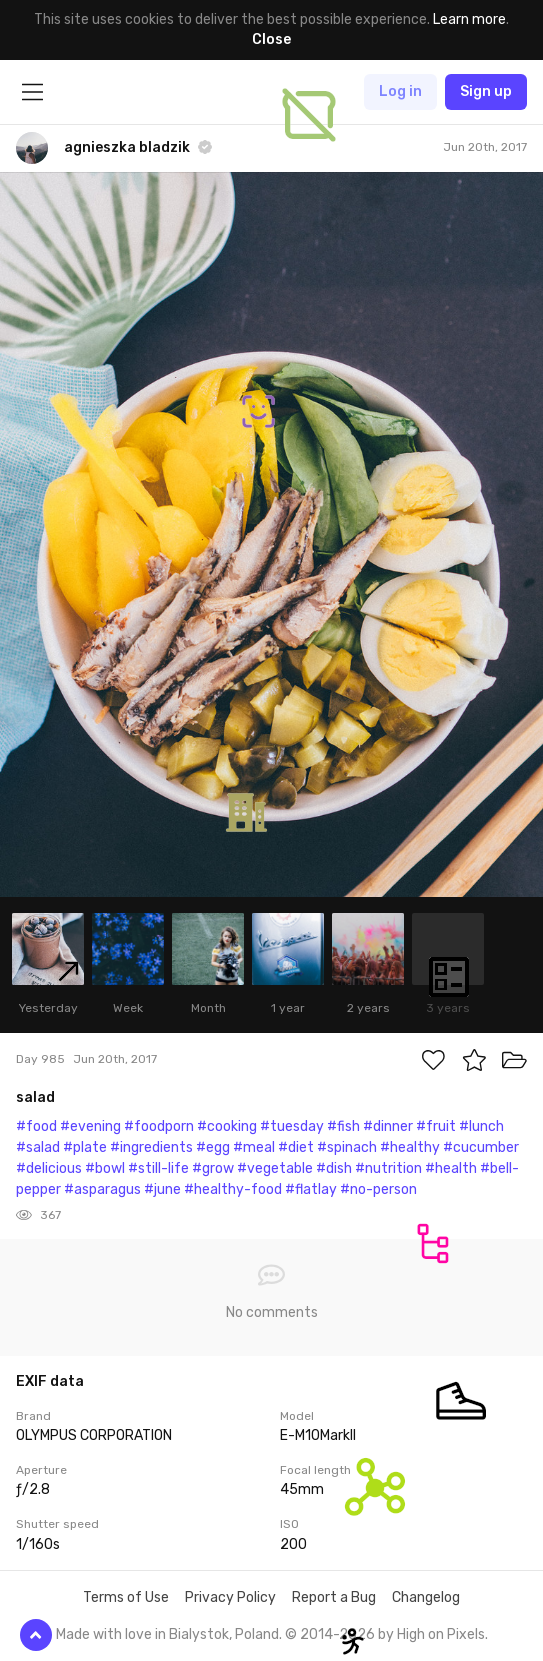  What do you see at coordinates (69, 971) in the screenshot?
I see `indicates an outgoing call was made` at bounding box center [69, 971].